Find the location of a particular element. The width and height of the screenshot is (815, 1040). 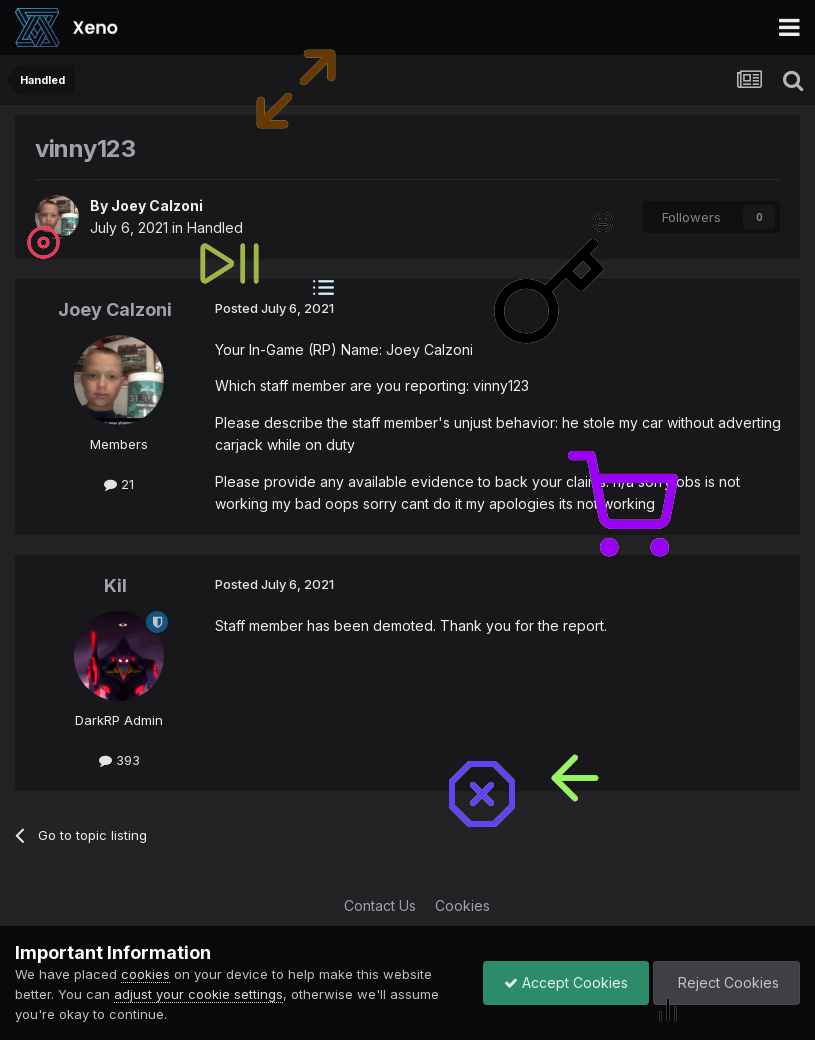

access security or password settings is located at coordinates (548, 293).